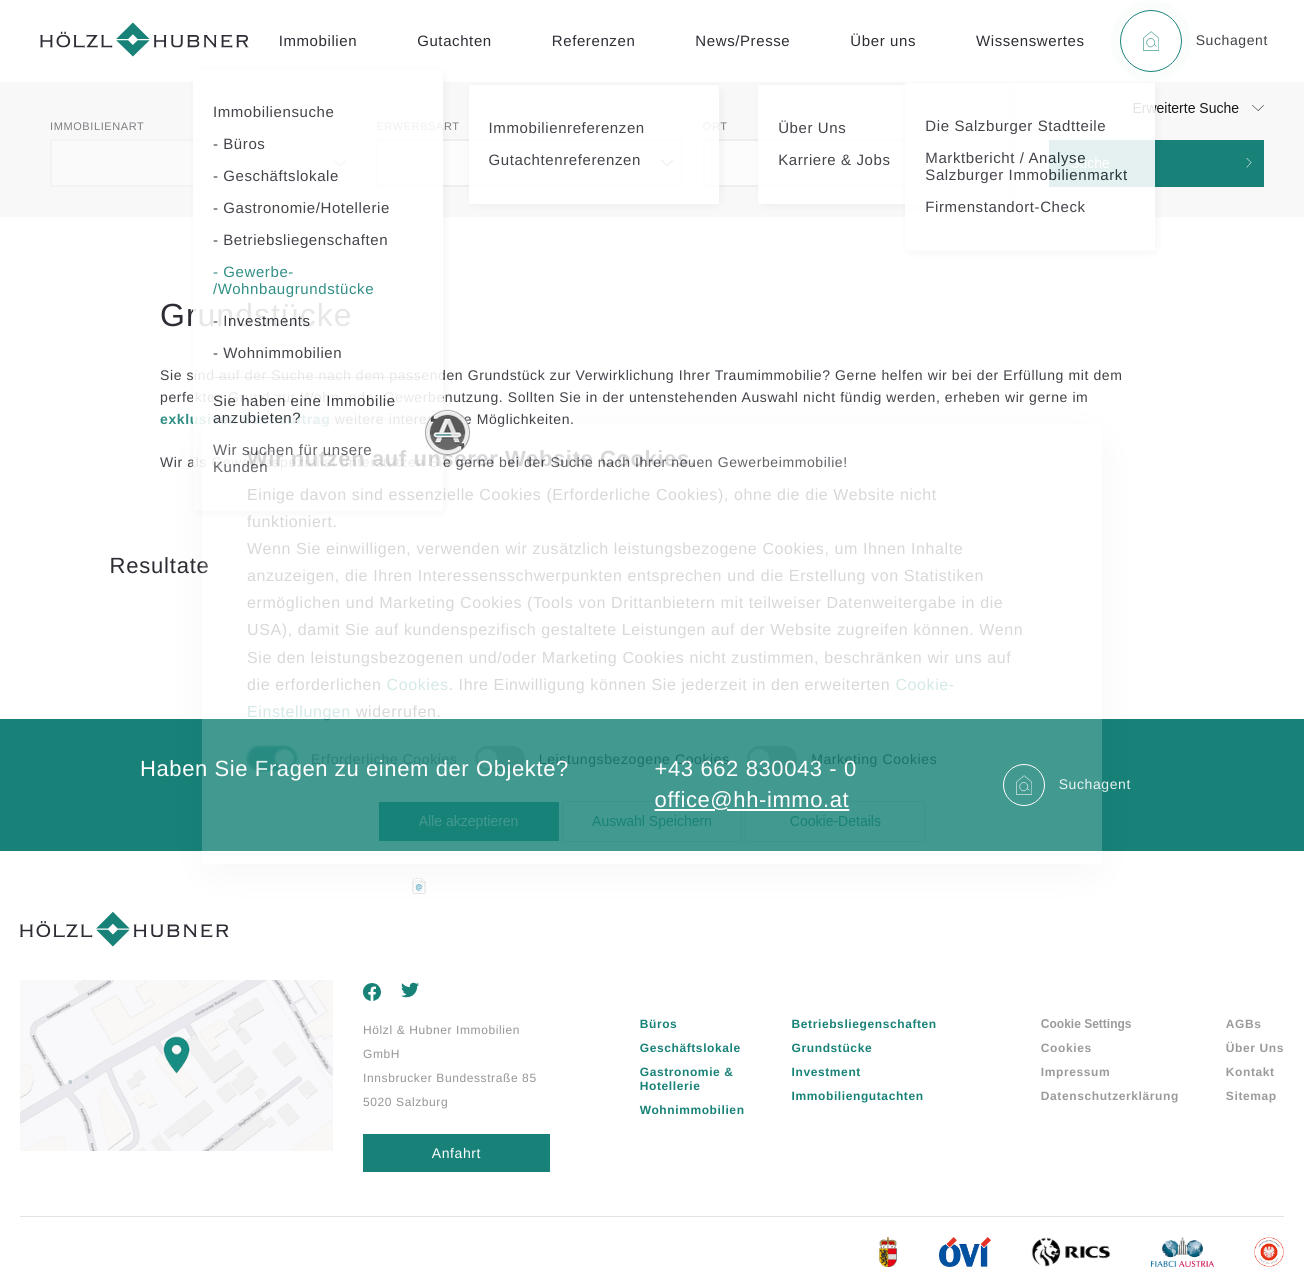 The height and width of the screenshot is (1287, 1304). I want to click on open the software updater application, so click(447, 432).